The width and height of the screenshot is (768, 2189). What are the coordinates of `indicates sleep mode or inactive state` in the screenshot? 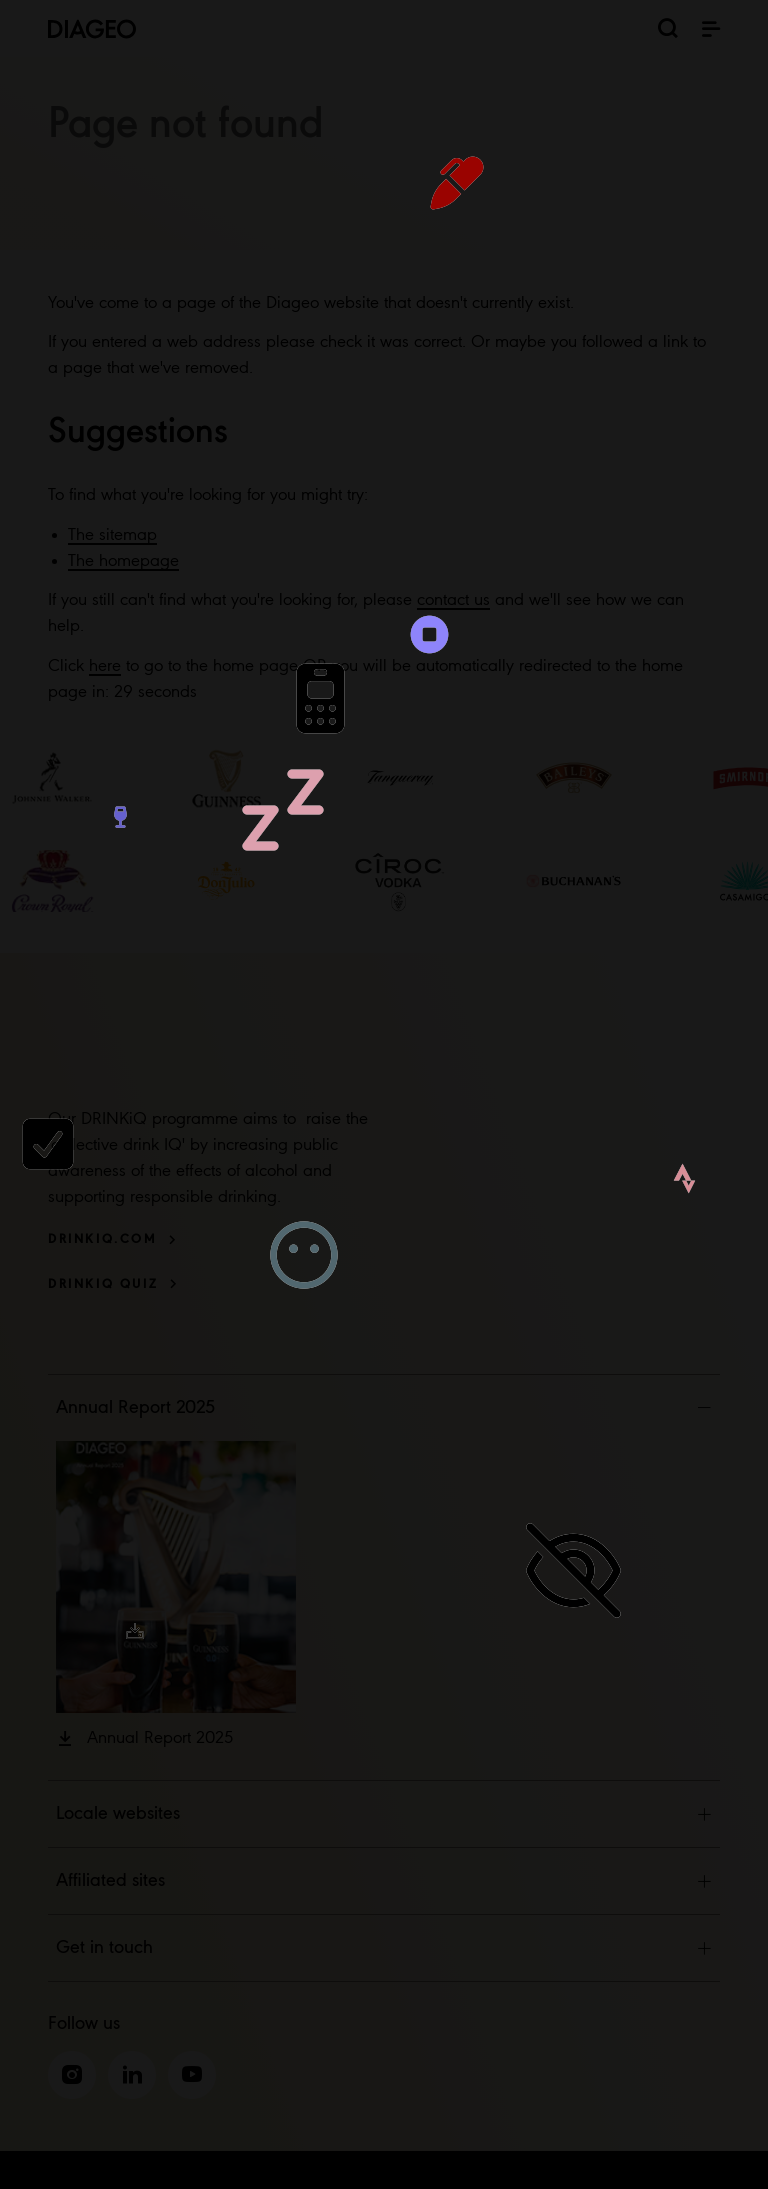 It's located at (283, 810).